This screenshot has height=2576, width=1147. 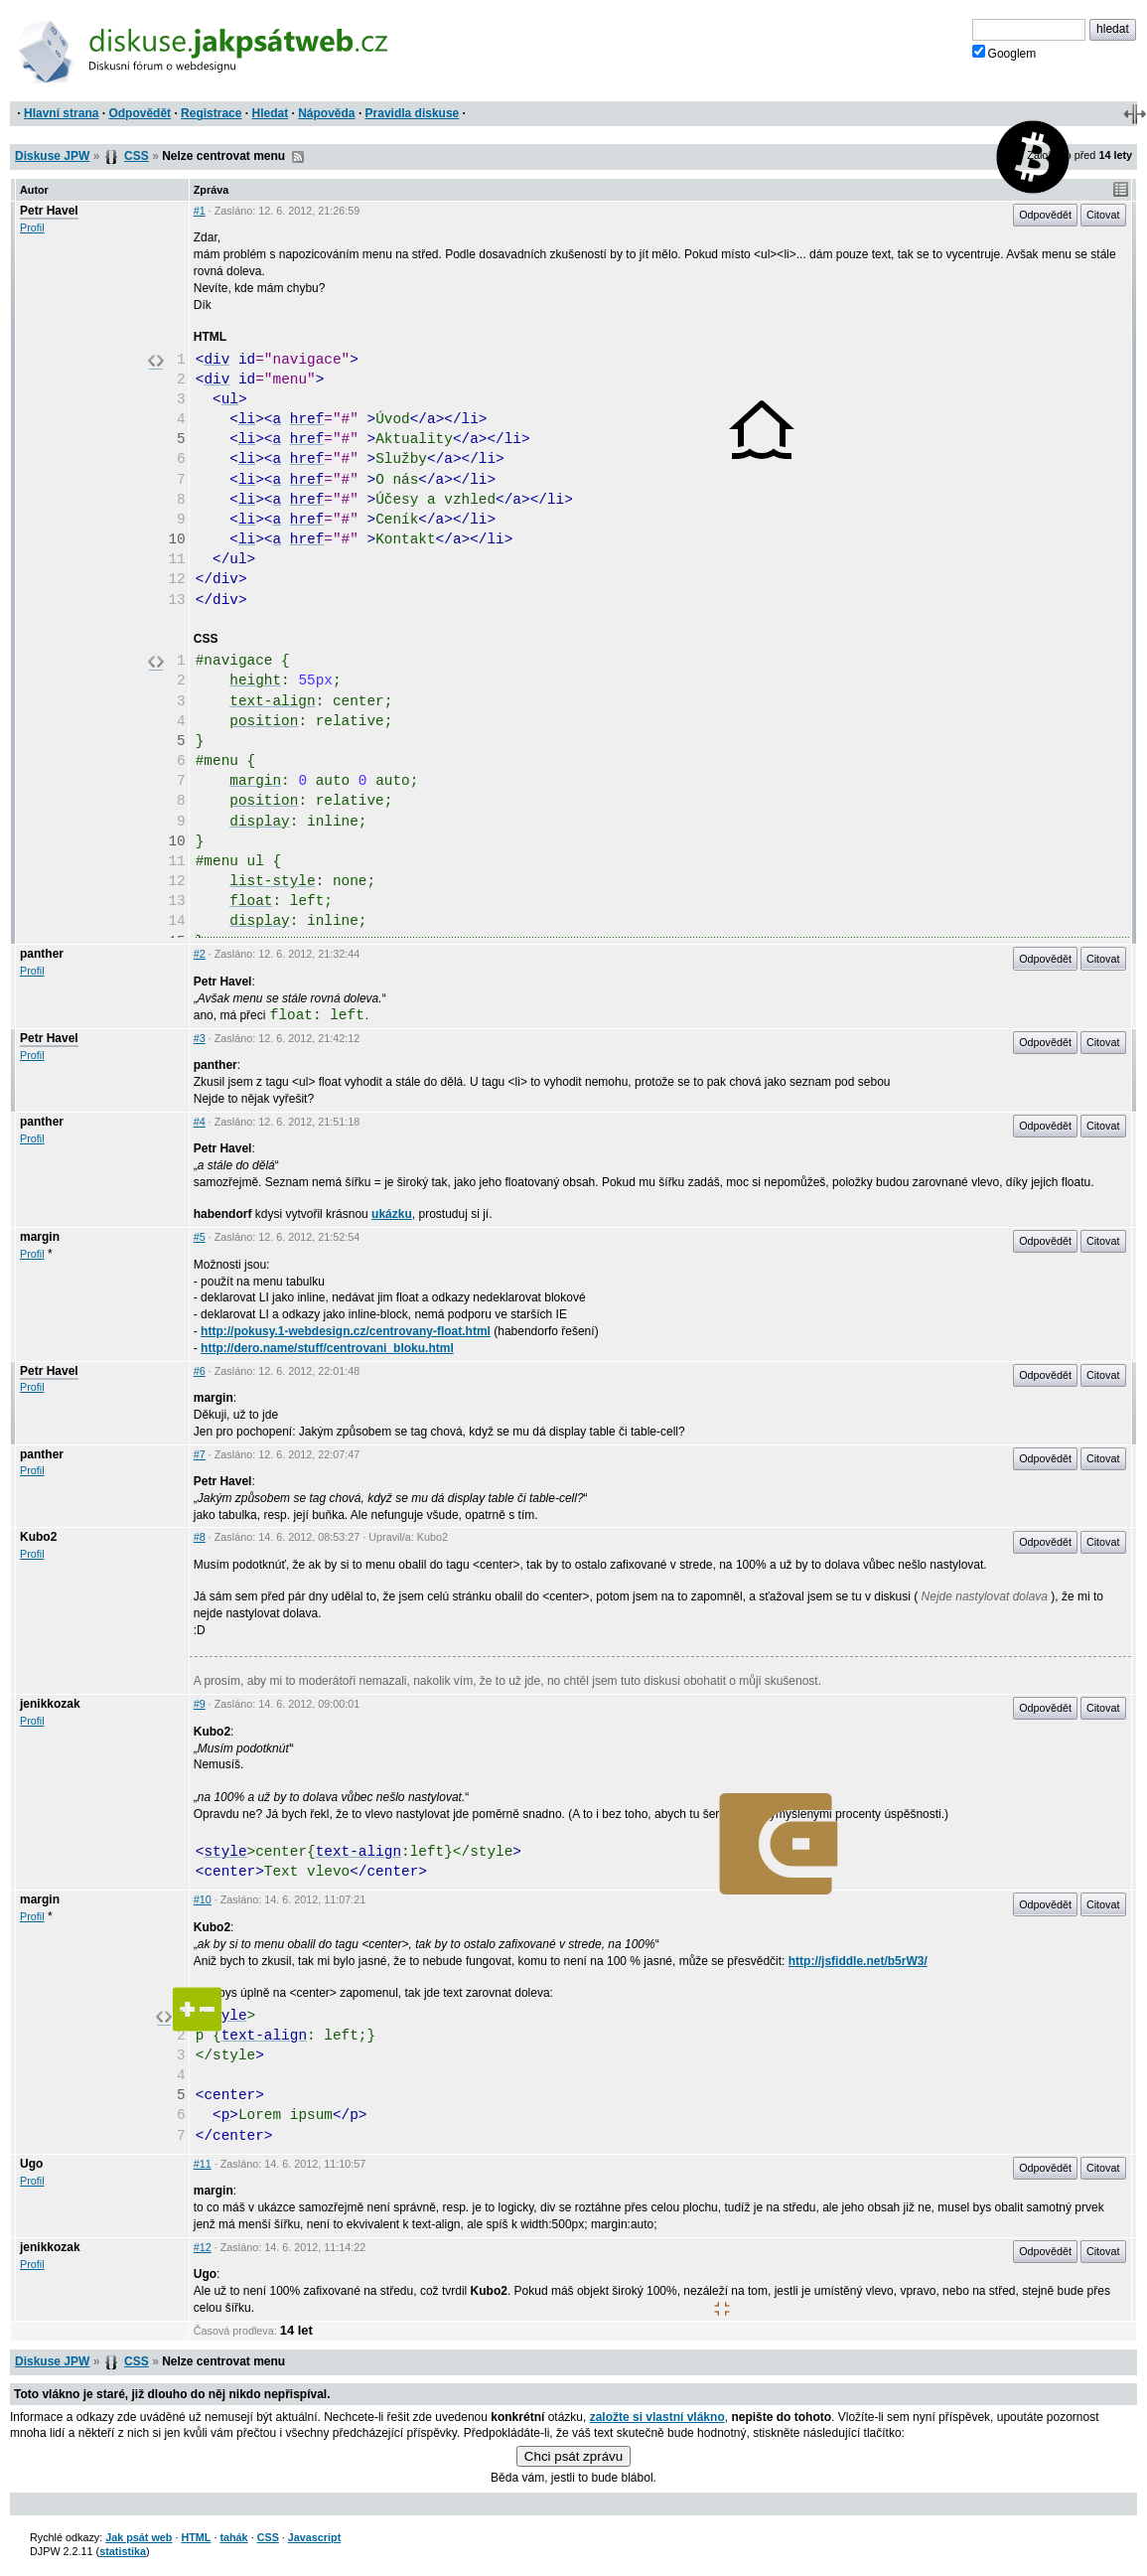 What do you see at coordinates (776, 1844) in the screenshot?
I see `access your wallet or payment methods` at bounding box center [776, 1844].